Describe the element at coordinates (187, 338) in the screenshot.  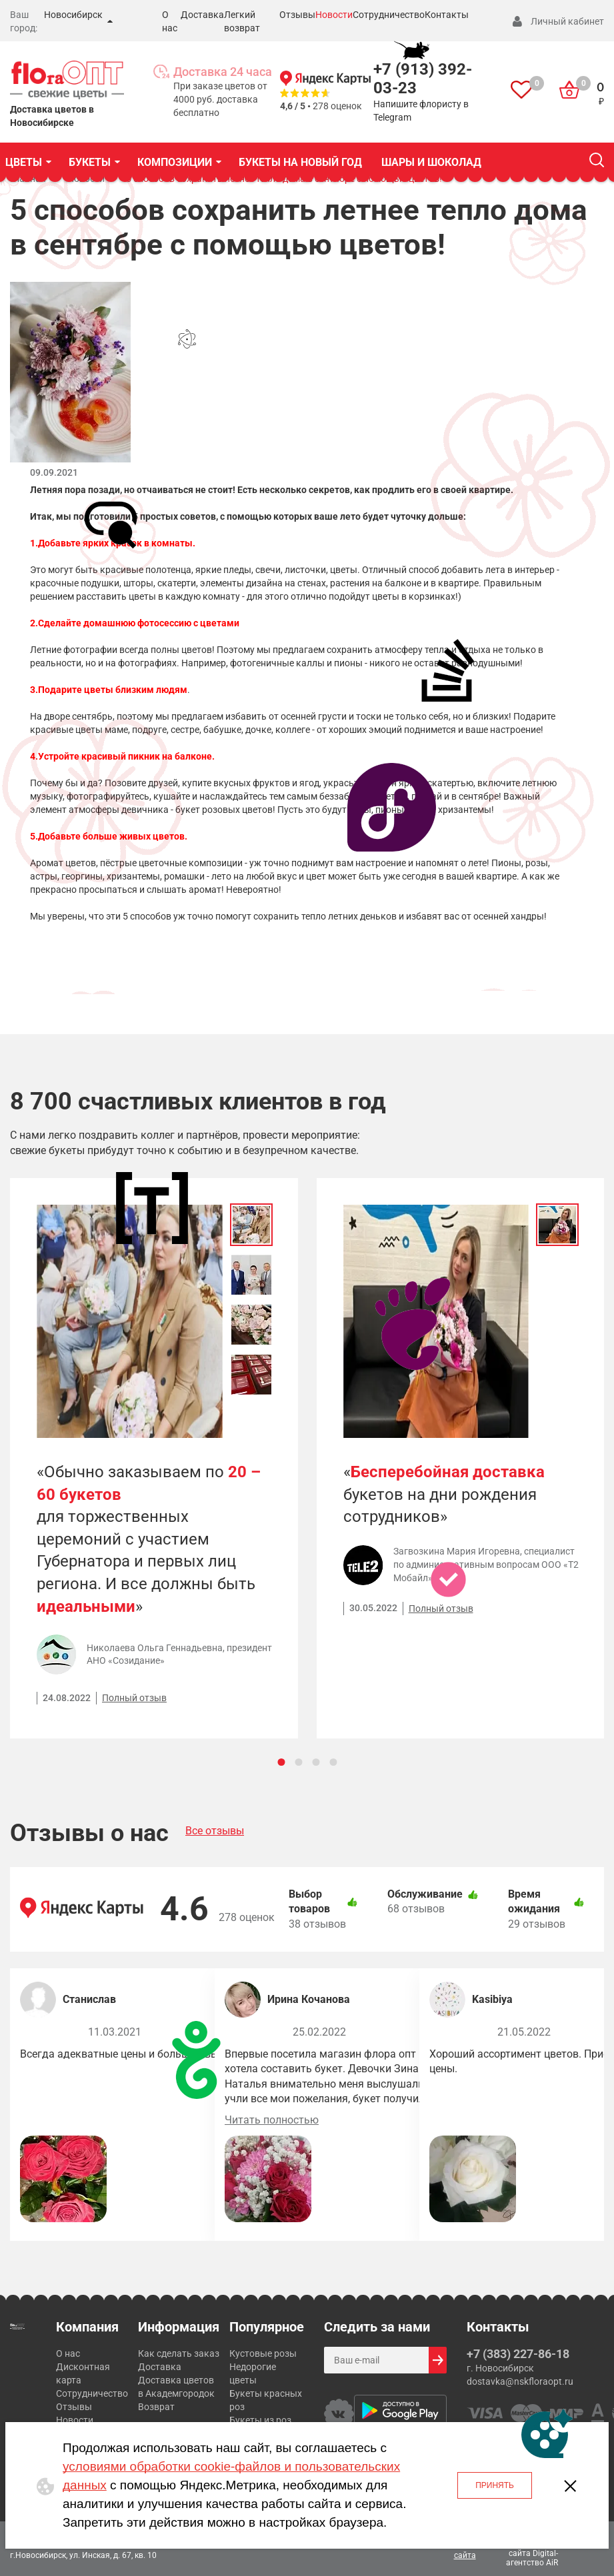
I see `electron framework logo` at that location.